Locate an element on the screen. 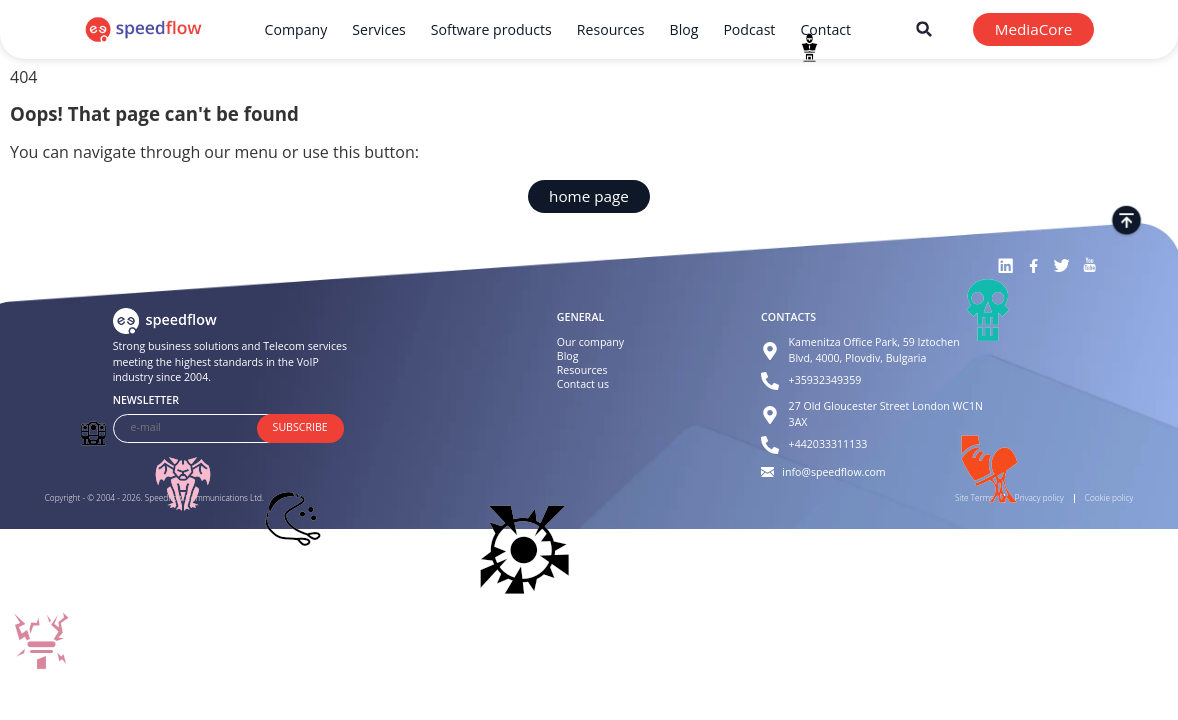 Image resolution: width=1178 pixels, height=720 pixels. indicates a critical hit or power attack in gameplay is located at coordinates (524, 549).